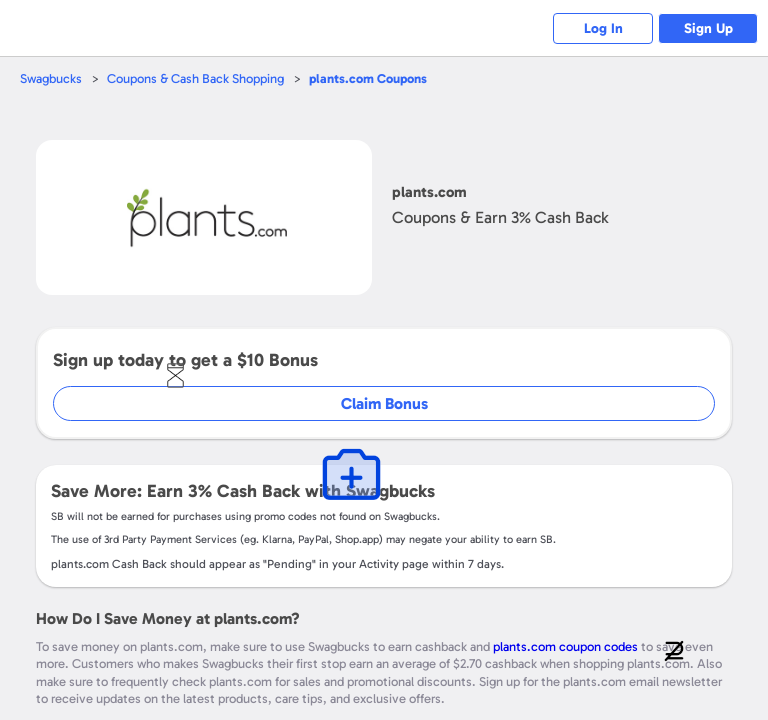 The width and height of the screenshot is (768, 720). I want to click on indicates a timer or countdown just started, so click(175, 375).